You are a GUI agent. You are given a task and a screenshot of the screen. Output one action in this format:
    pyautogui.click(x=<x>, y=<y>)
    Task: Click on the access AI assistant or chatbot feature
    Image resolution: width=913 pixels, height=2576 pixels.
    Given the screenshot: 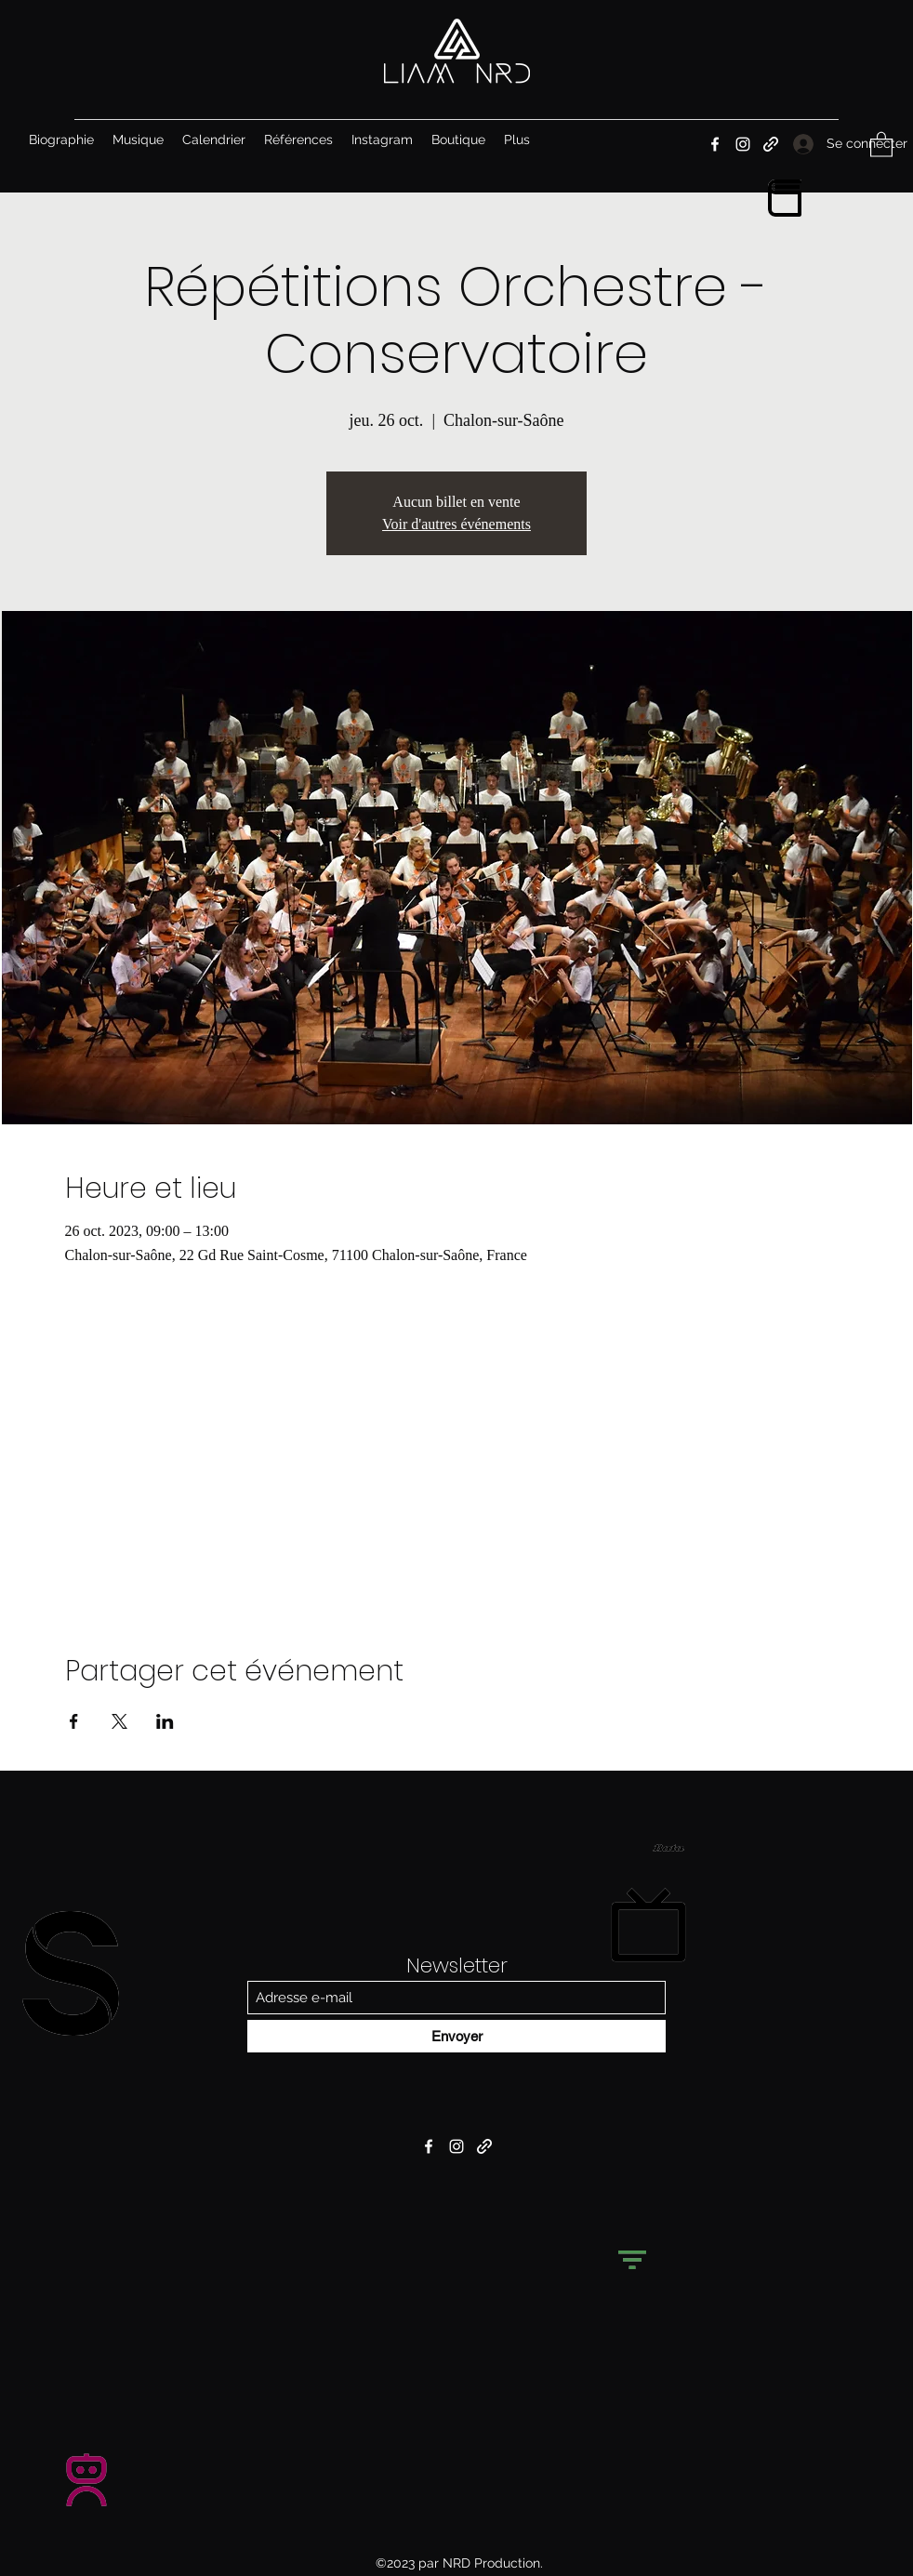 What is the action you would take?
    pyautogui.click(x=86, y=2481)
    